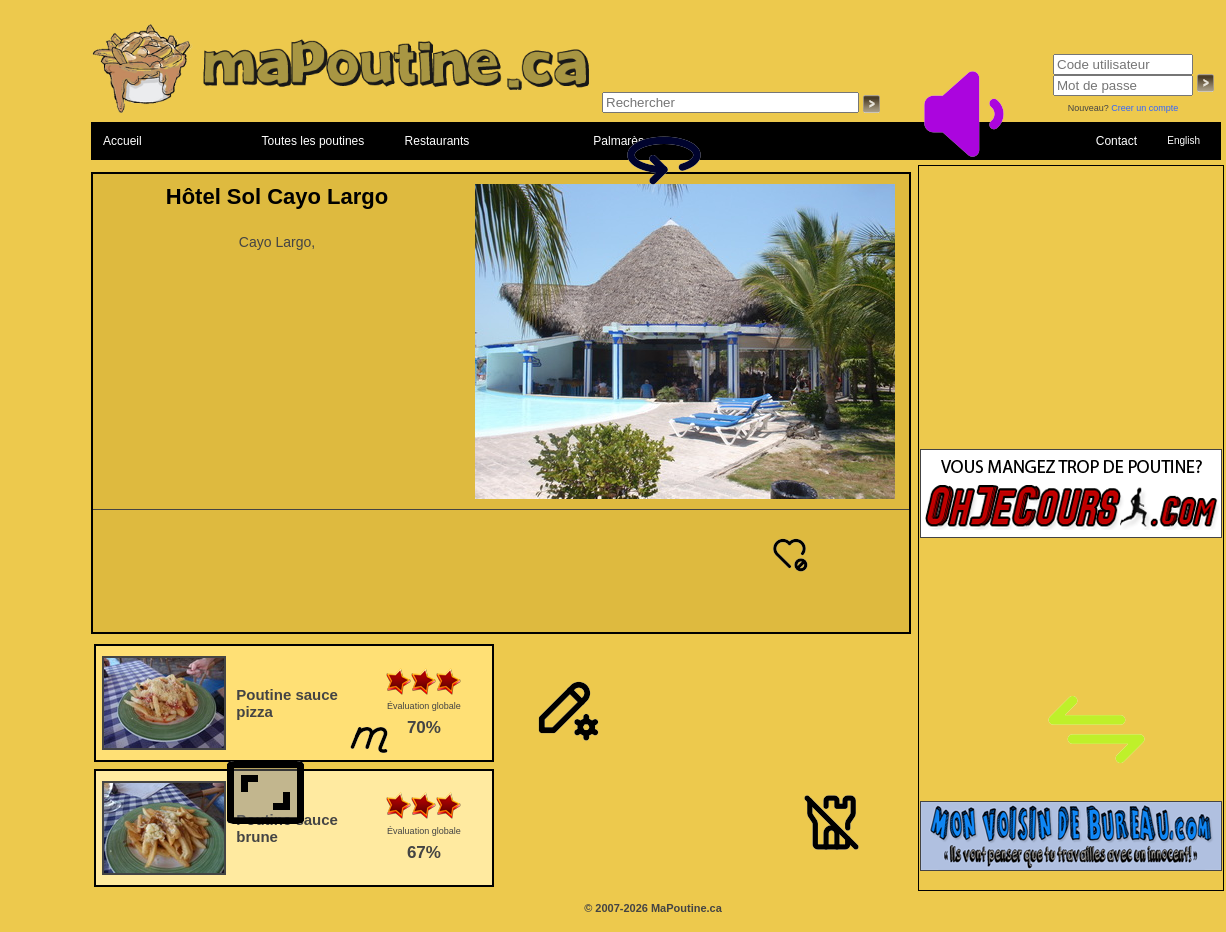 The image size is (1226, 932). I want to click on remove from favorites, so click(789, 553).